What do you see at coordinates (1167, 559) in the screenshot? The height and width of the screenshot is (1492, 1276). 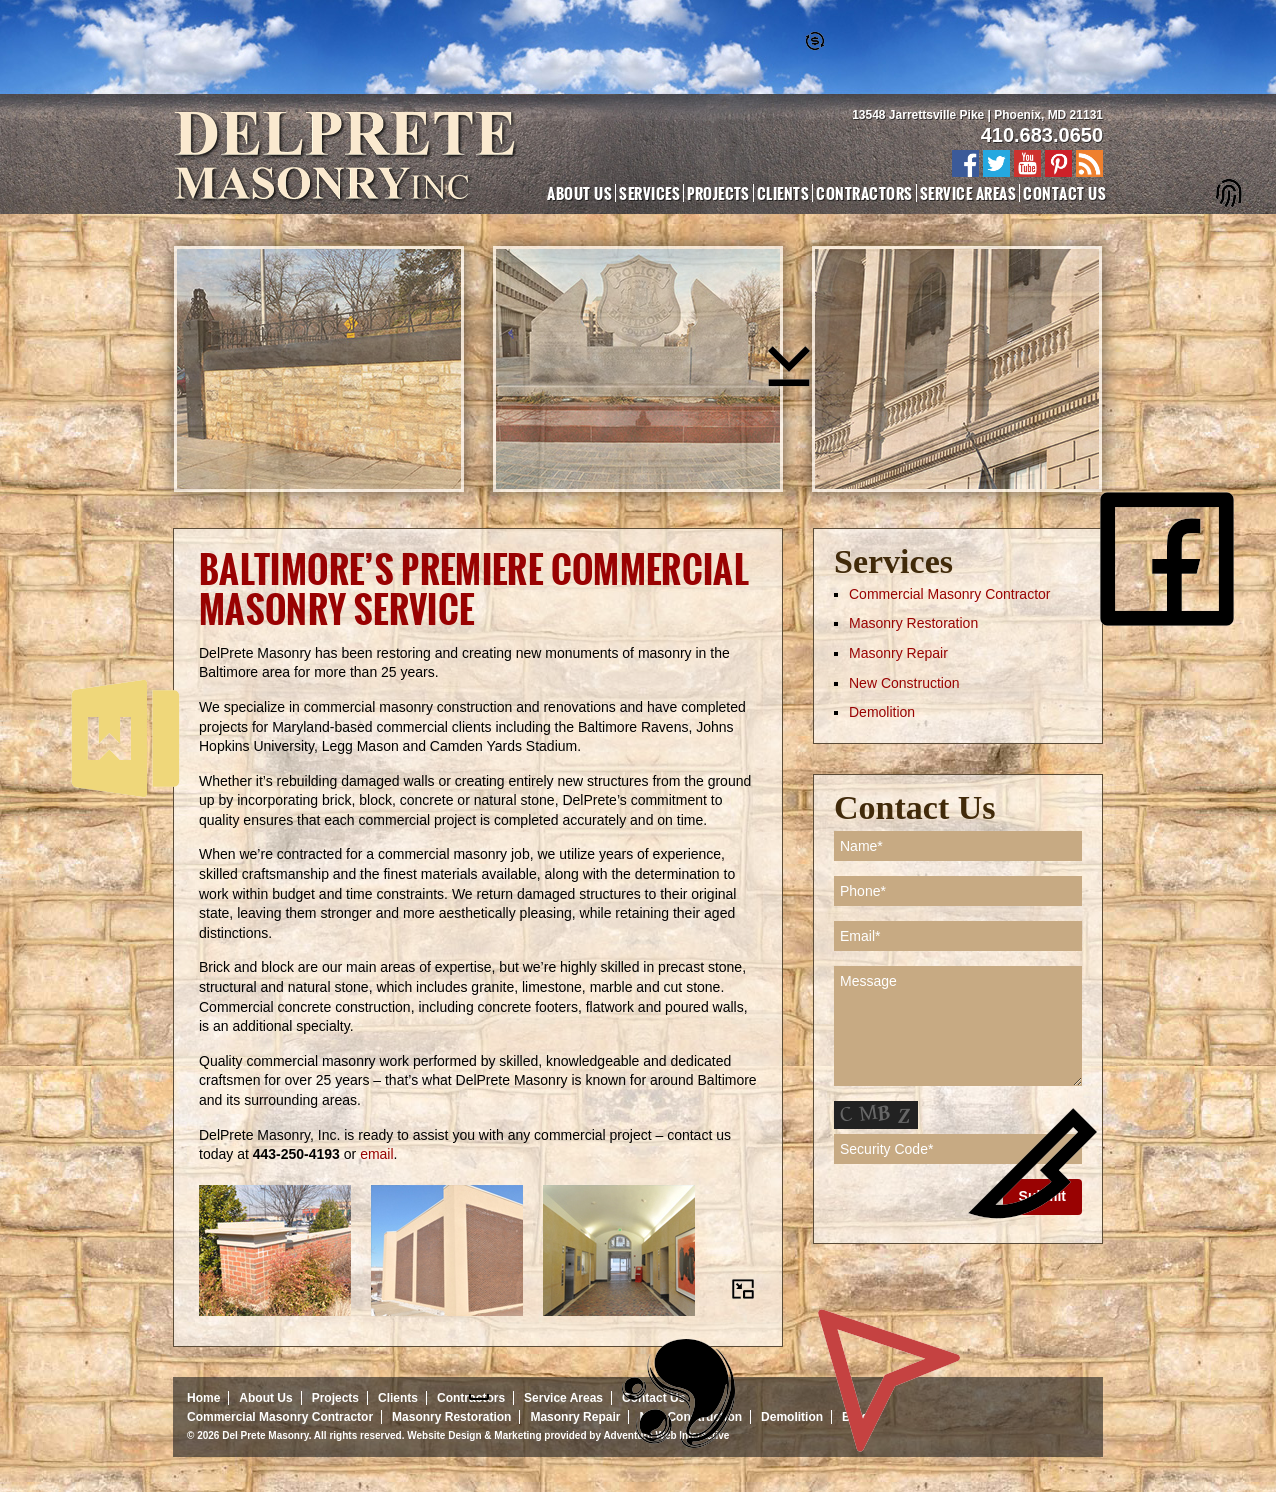 I see `connect with Facebook` at bounding box center [1167, 559].